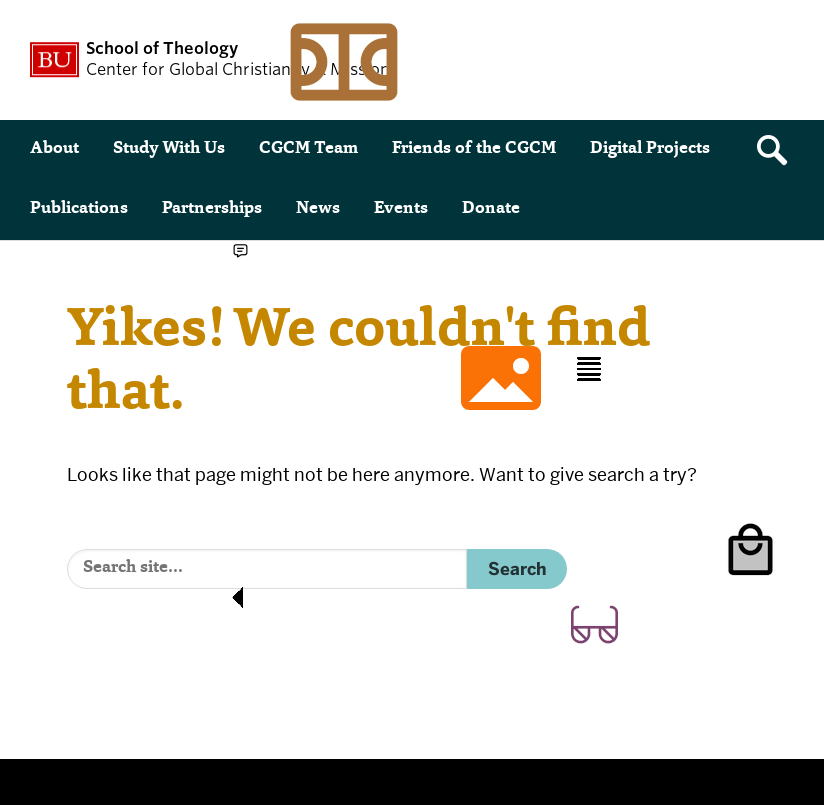  What do you see at coordinates (750, 550) in the screenshot?
I see `access shopping or retail features` at bounding box center [750, 550].